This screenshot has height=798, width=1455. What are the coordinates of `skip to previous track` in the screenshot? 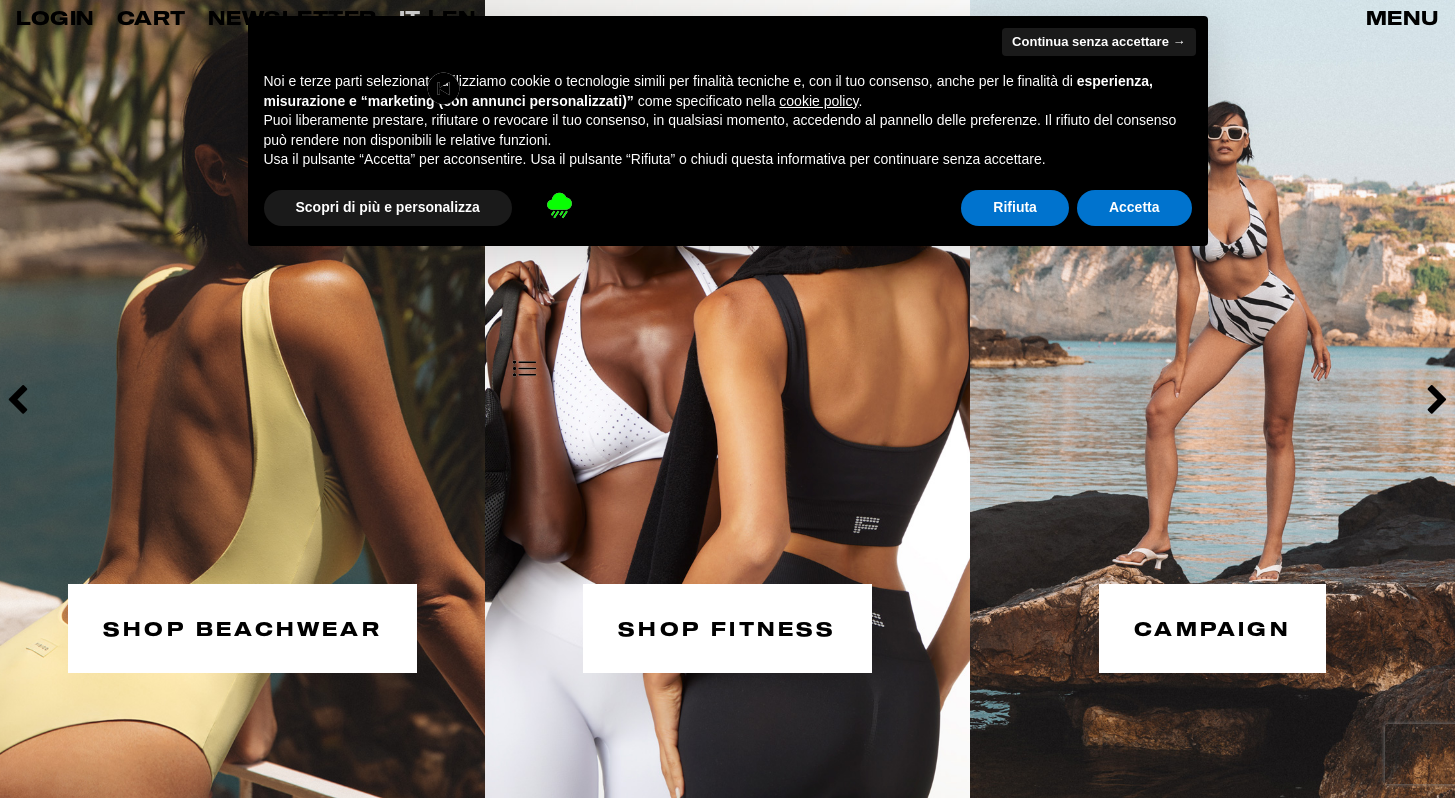 It's located at (443, 88).